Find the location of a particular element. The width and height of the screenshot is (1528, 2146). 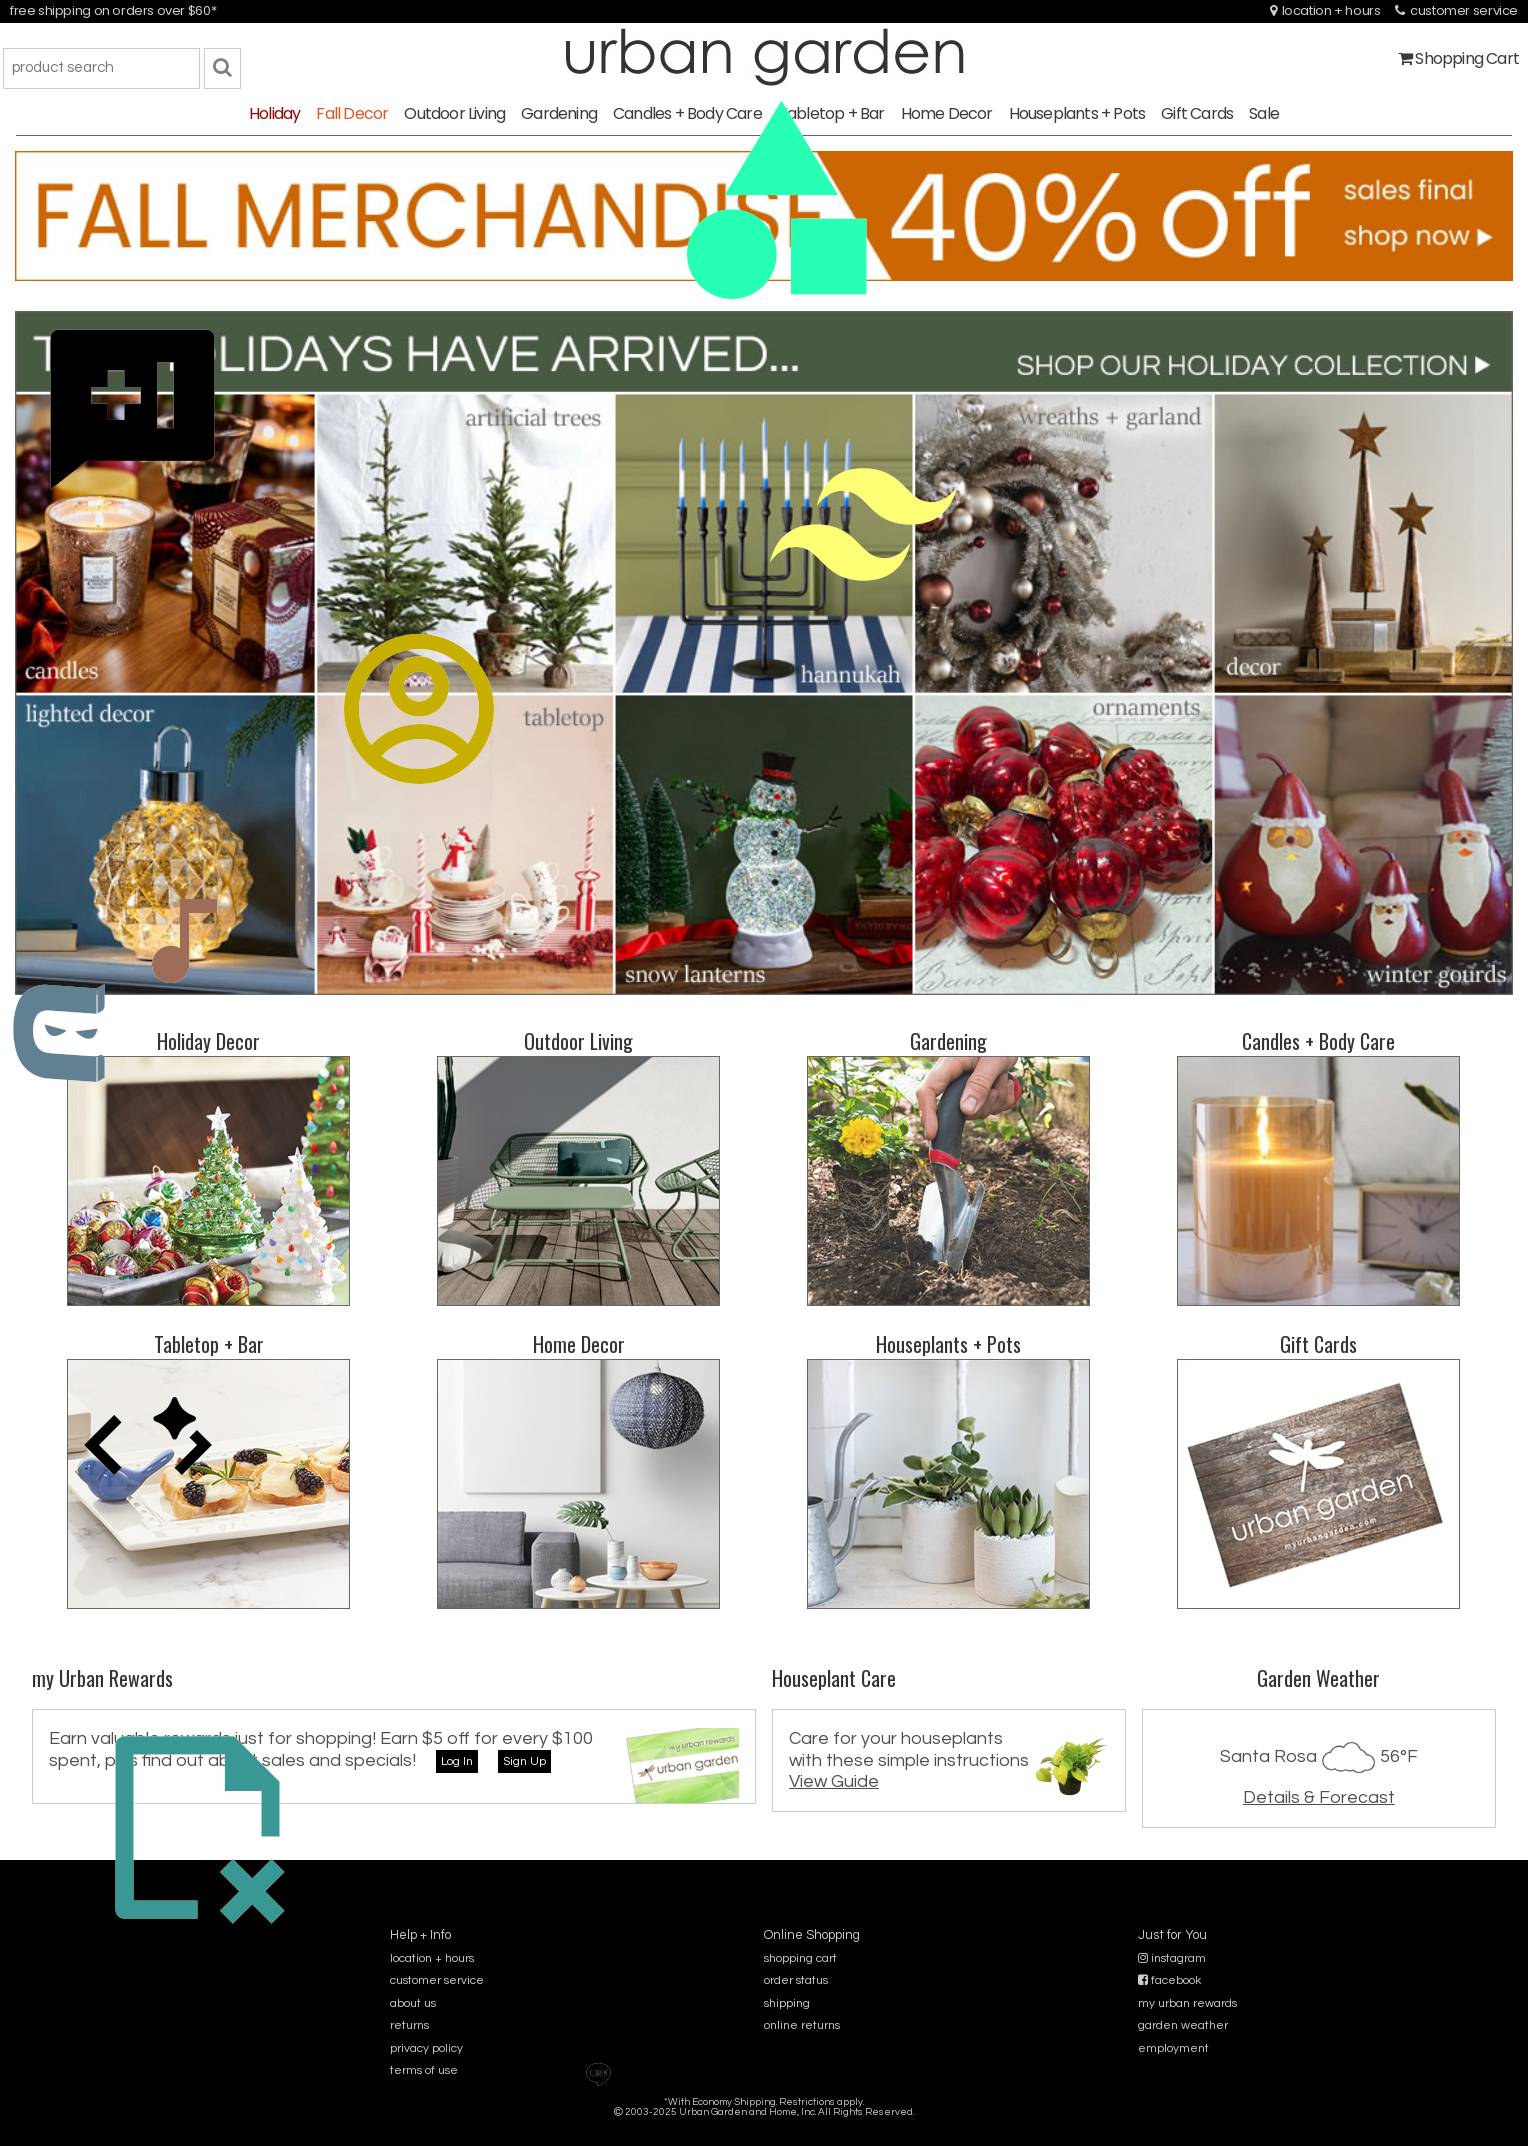

access AI-powered code generation tools is located at coordinates (148, 1445).